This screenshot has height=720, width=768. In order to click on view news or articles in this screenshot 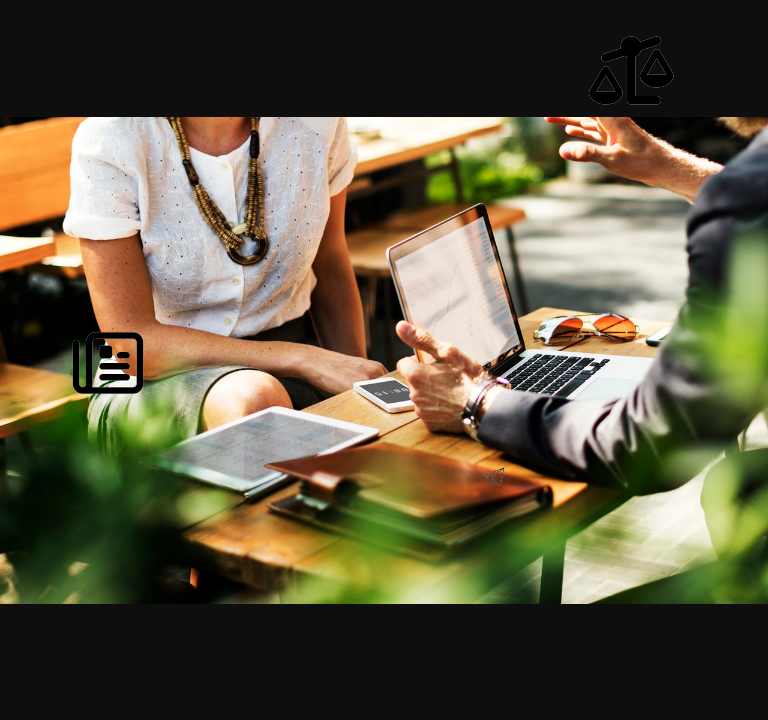, I will do `click(108, 363)`.